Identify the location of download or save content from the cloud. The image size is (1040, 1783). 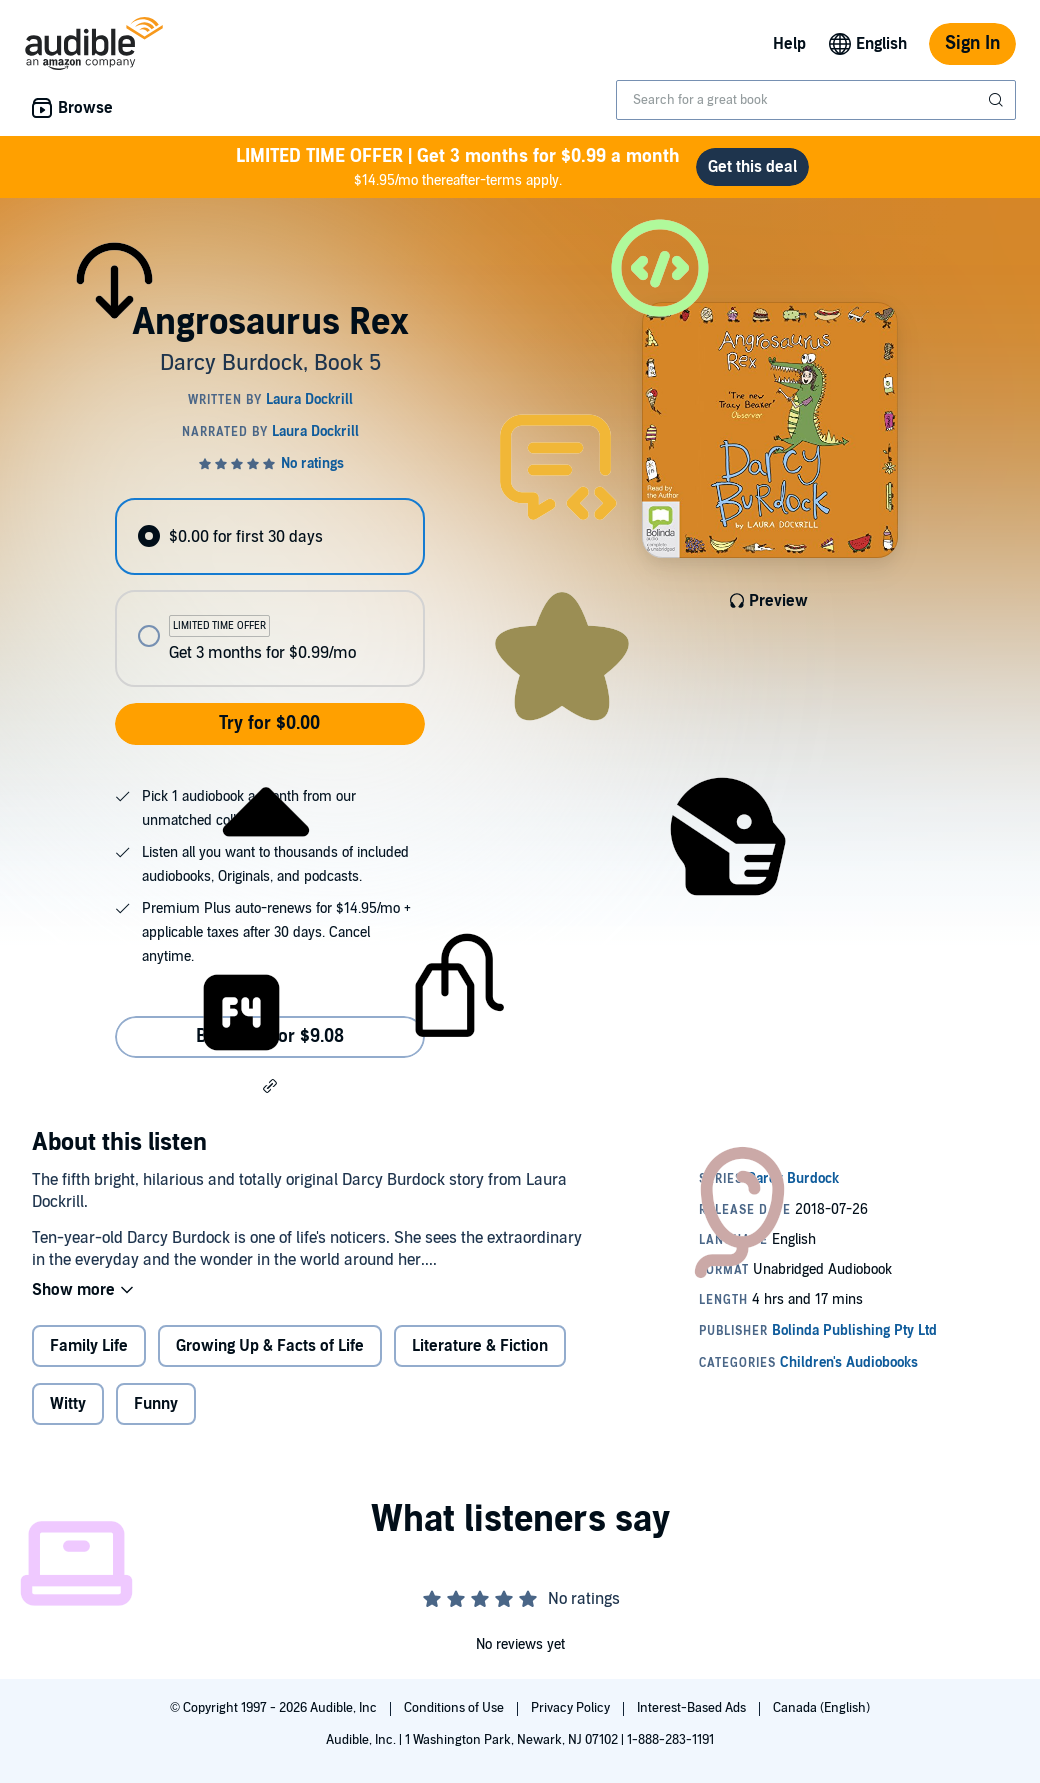
(114, 280).